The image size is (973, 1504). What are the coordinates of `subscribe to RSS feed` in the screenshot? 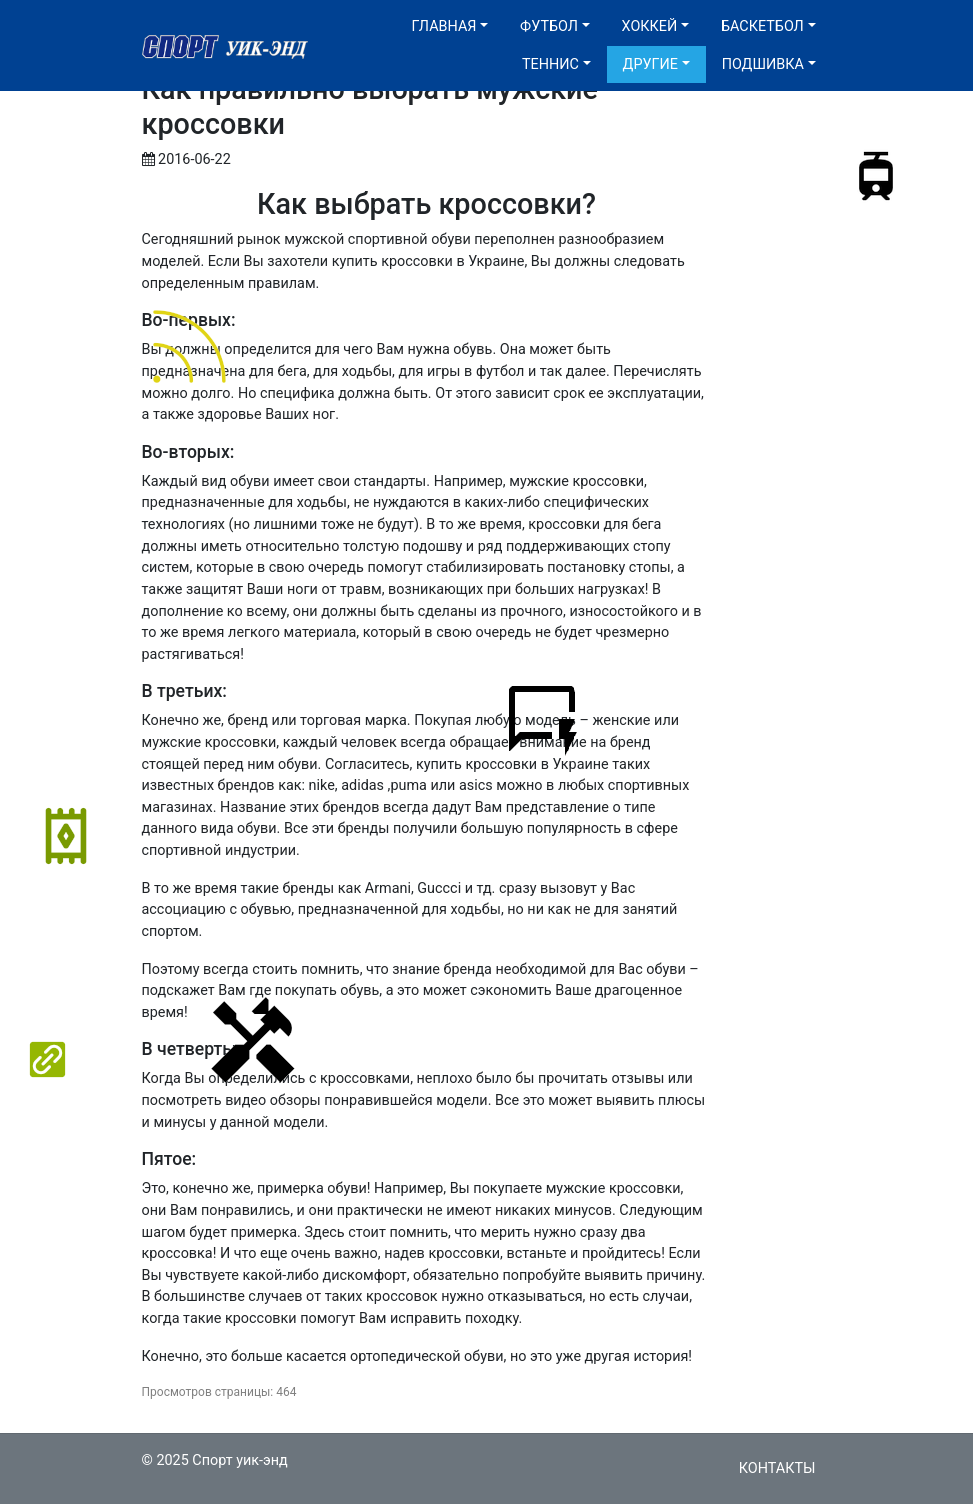 It's located at (184, 352).